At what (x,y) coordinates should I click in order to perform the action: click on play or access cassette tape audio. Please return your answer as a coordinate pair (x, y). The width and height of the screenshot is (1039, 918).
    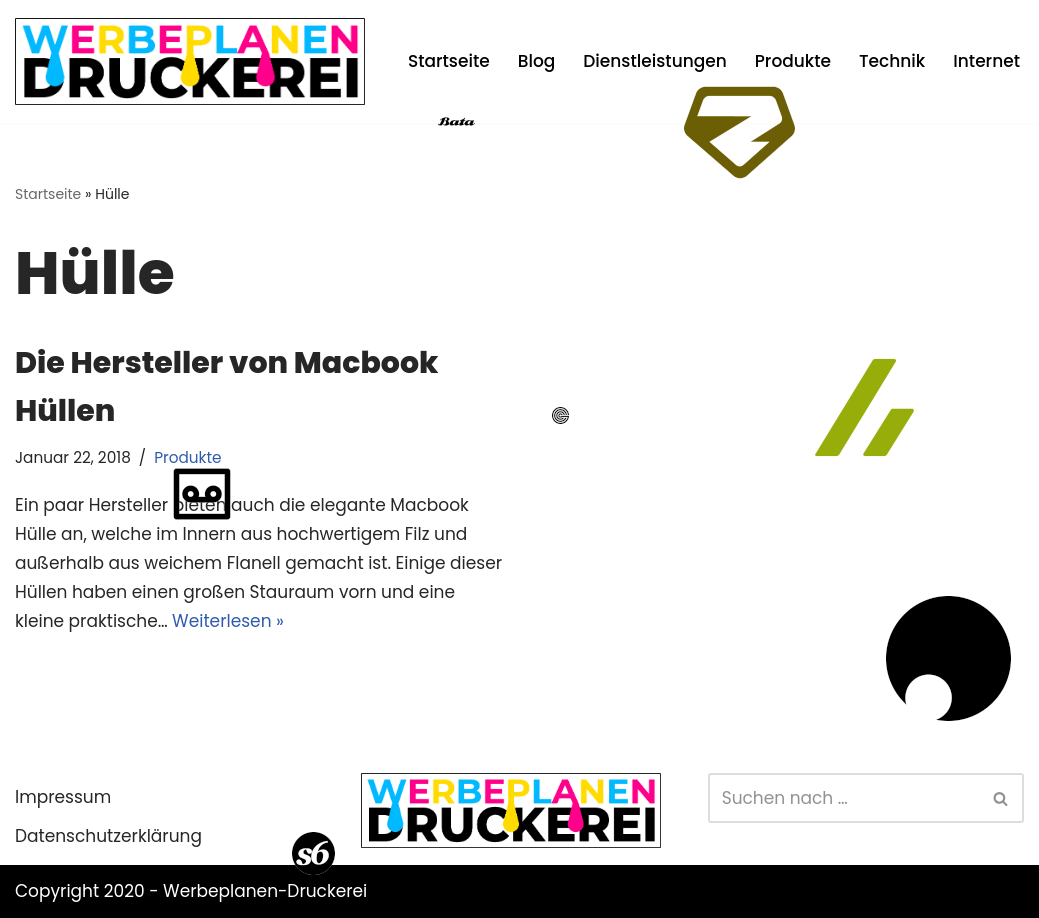
    Looking at the image, I should click on (202, 494).